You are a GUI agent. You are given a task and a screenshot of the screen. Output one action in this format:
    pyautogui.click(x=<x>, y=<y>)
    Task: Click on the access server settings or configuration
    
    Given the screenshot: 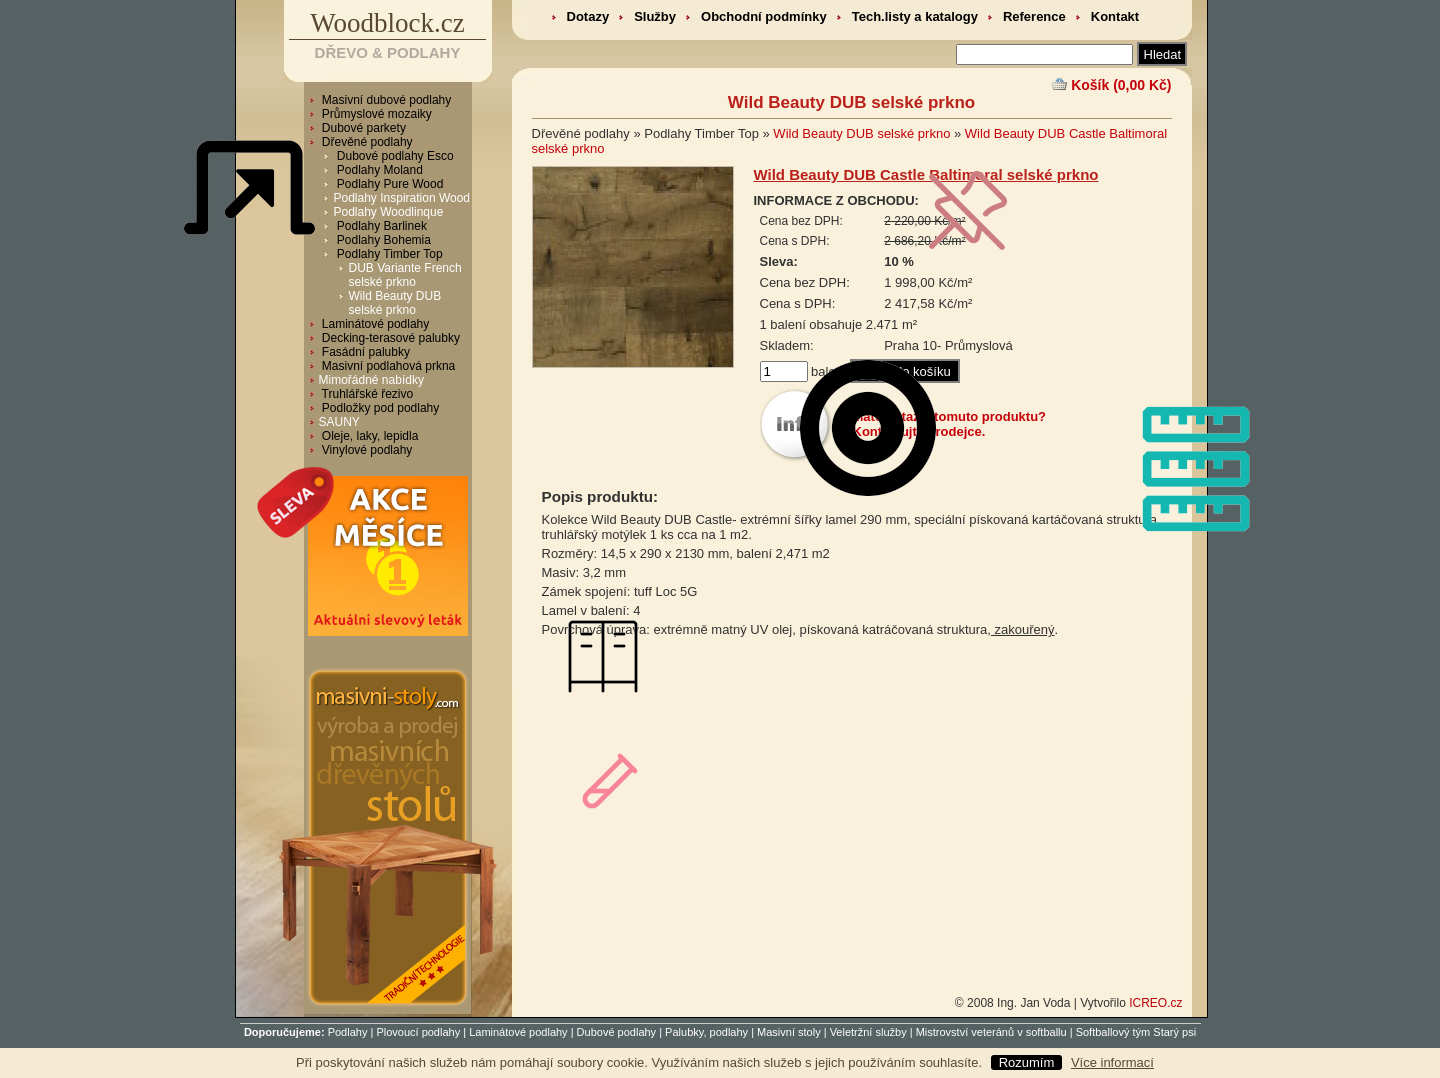 What is the action you would take?
    pyautogui.click(x=1196, y=469)
    